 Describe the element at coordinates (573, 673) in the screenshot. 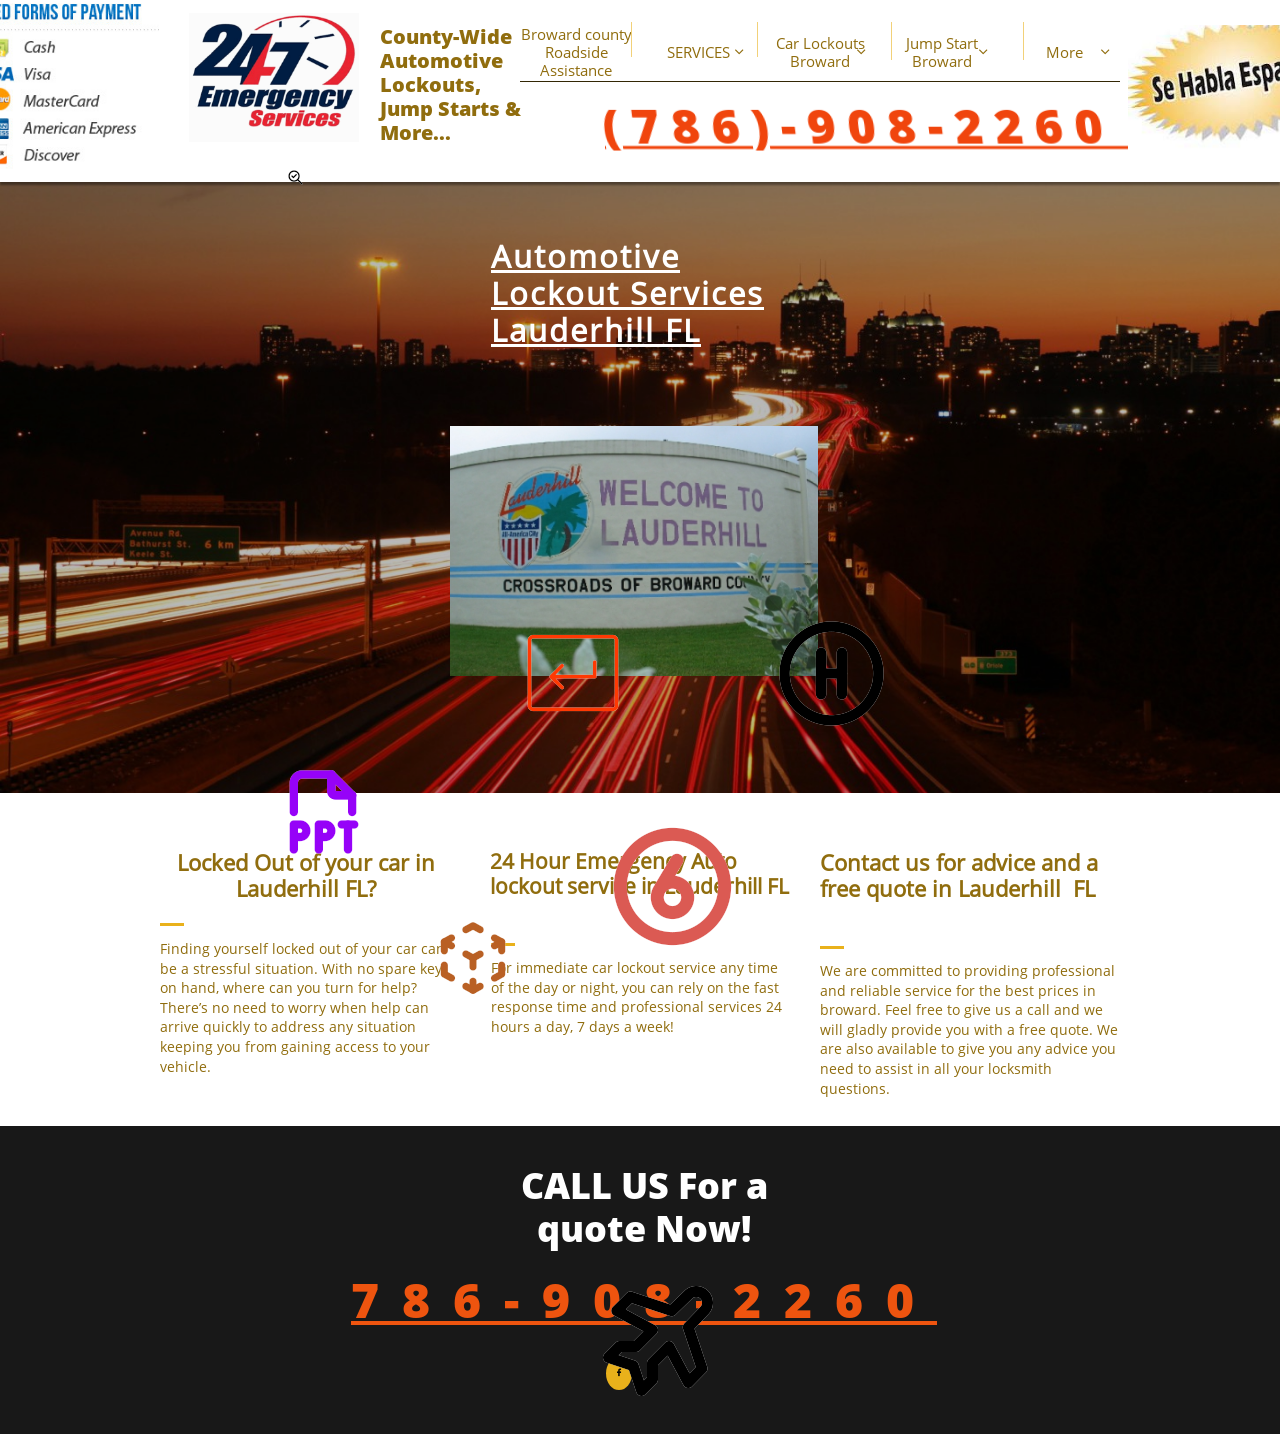

I see `press enter or return key` at that location.